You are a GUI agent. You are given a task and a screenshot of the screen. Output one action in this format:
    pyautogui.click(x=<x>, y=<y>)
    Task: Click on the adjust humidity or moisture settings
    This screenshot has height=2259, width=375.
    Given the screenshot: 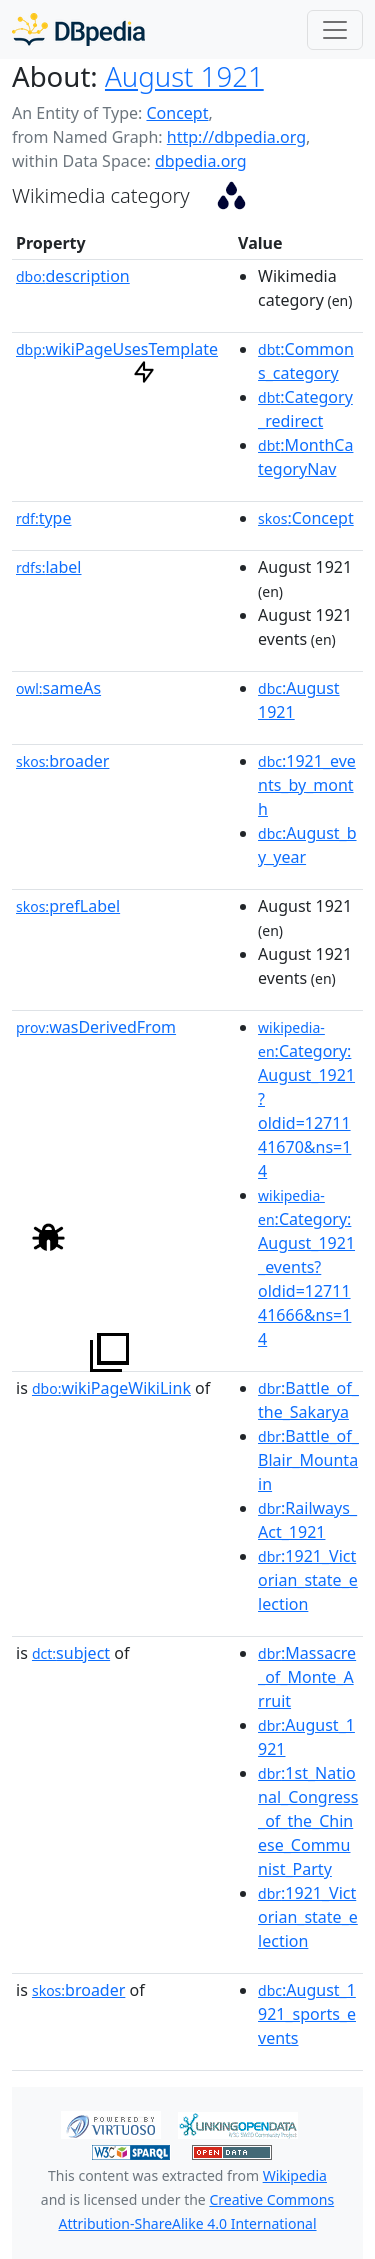 What is the action you would take?
    pyautogui.click(x=231, y=195)
    